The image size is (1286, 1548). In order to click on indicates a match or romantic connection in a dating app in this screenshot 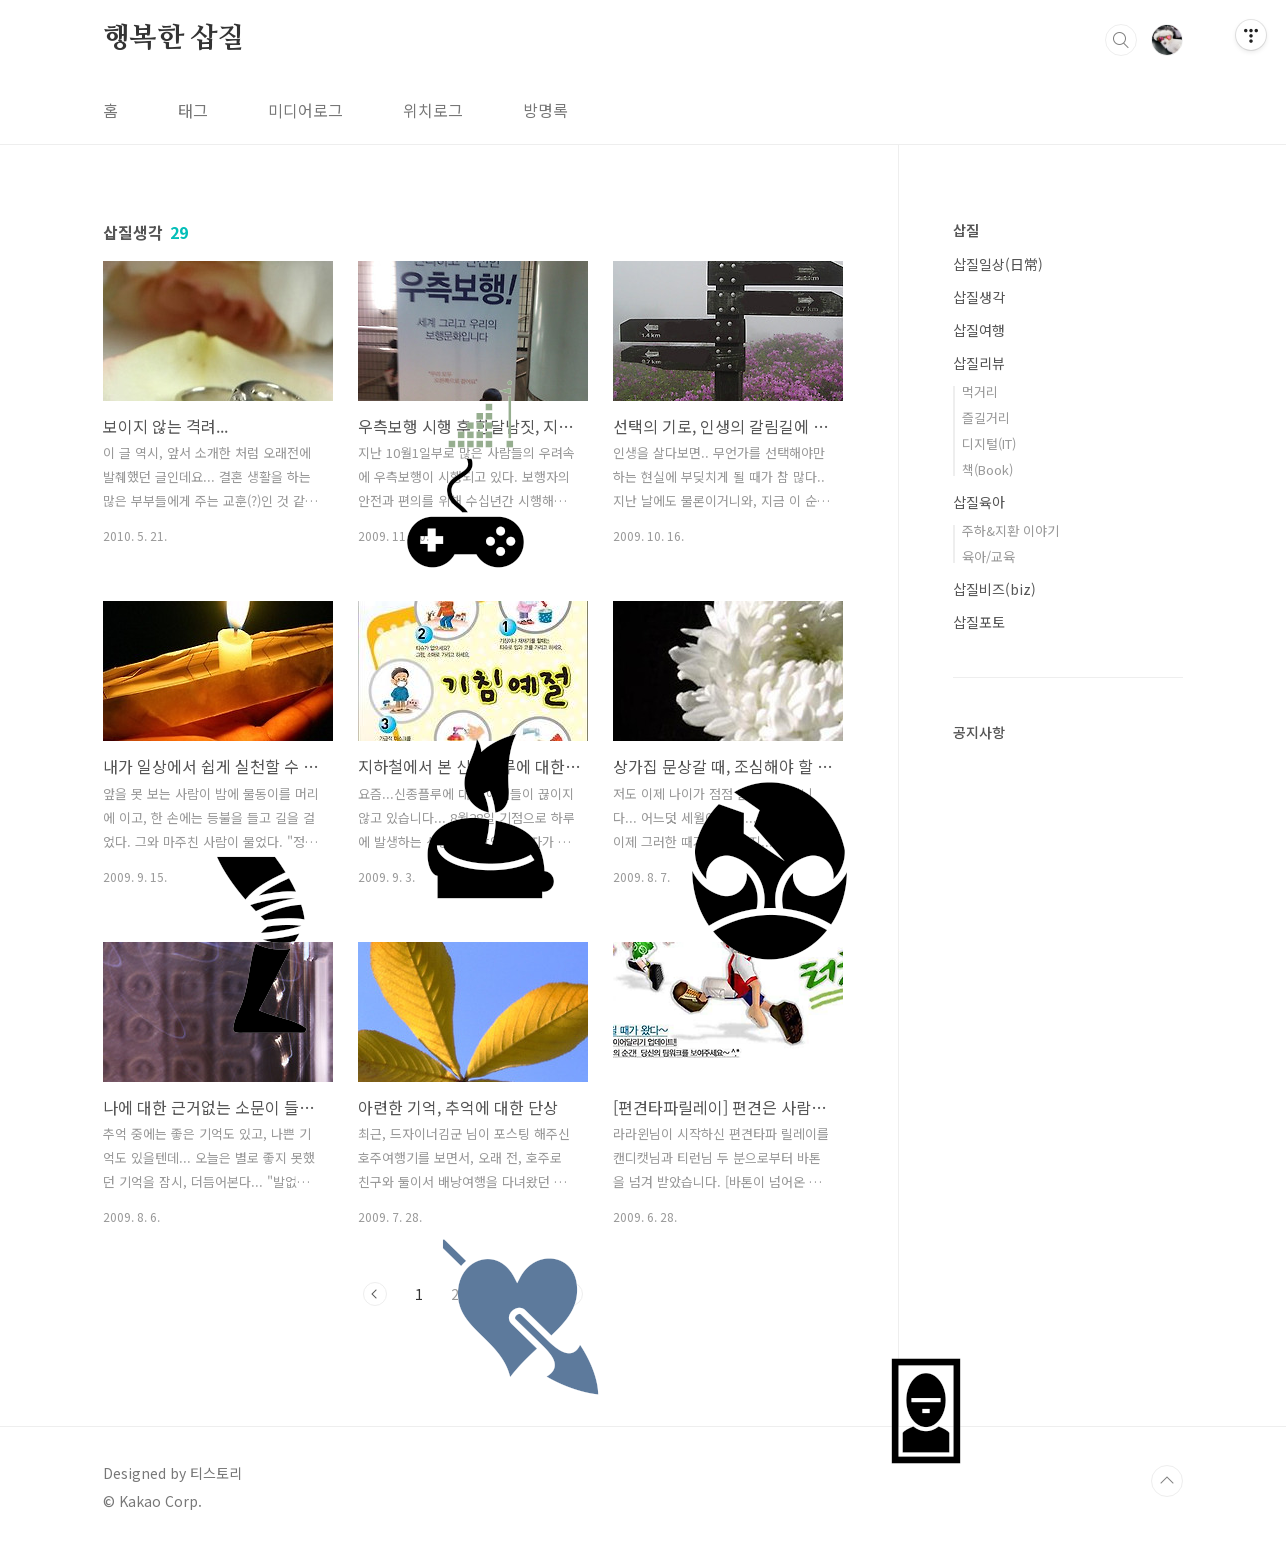, I will do `click(521, 1316)`.